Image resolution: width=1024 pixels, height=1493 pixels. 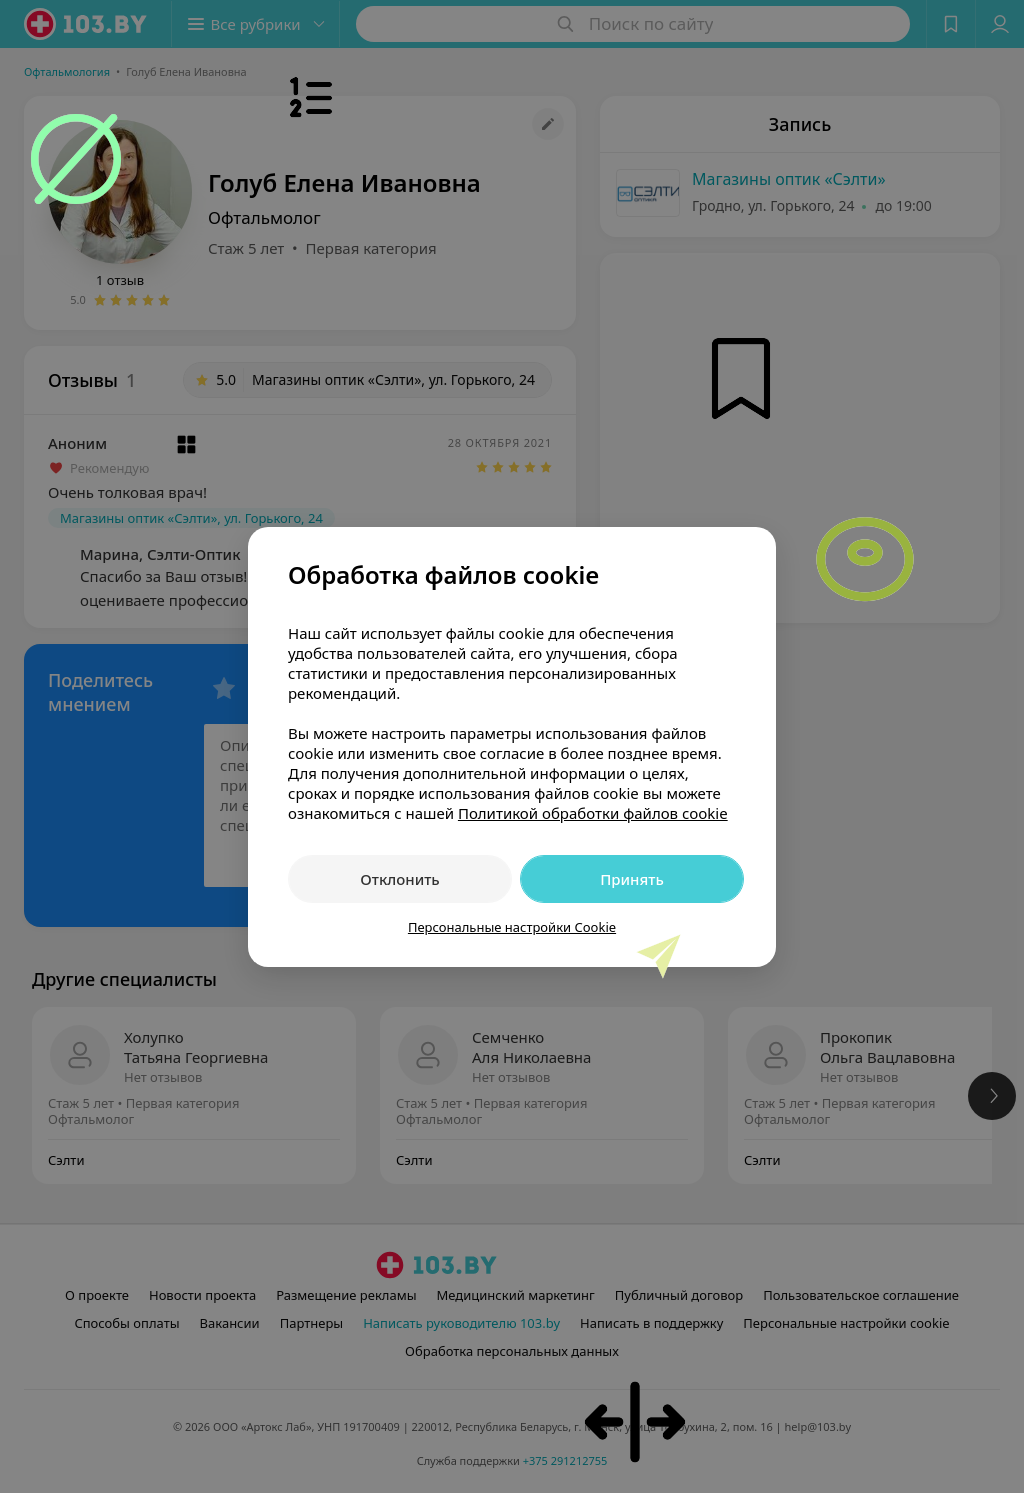 What do you see at coordinates (76, 159) in the screenshot?
I see `indicates an empty or null state` at bounding box center [76, 159].